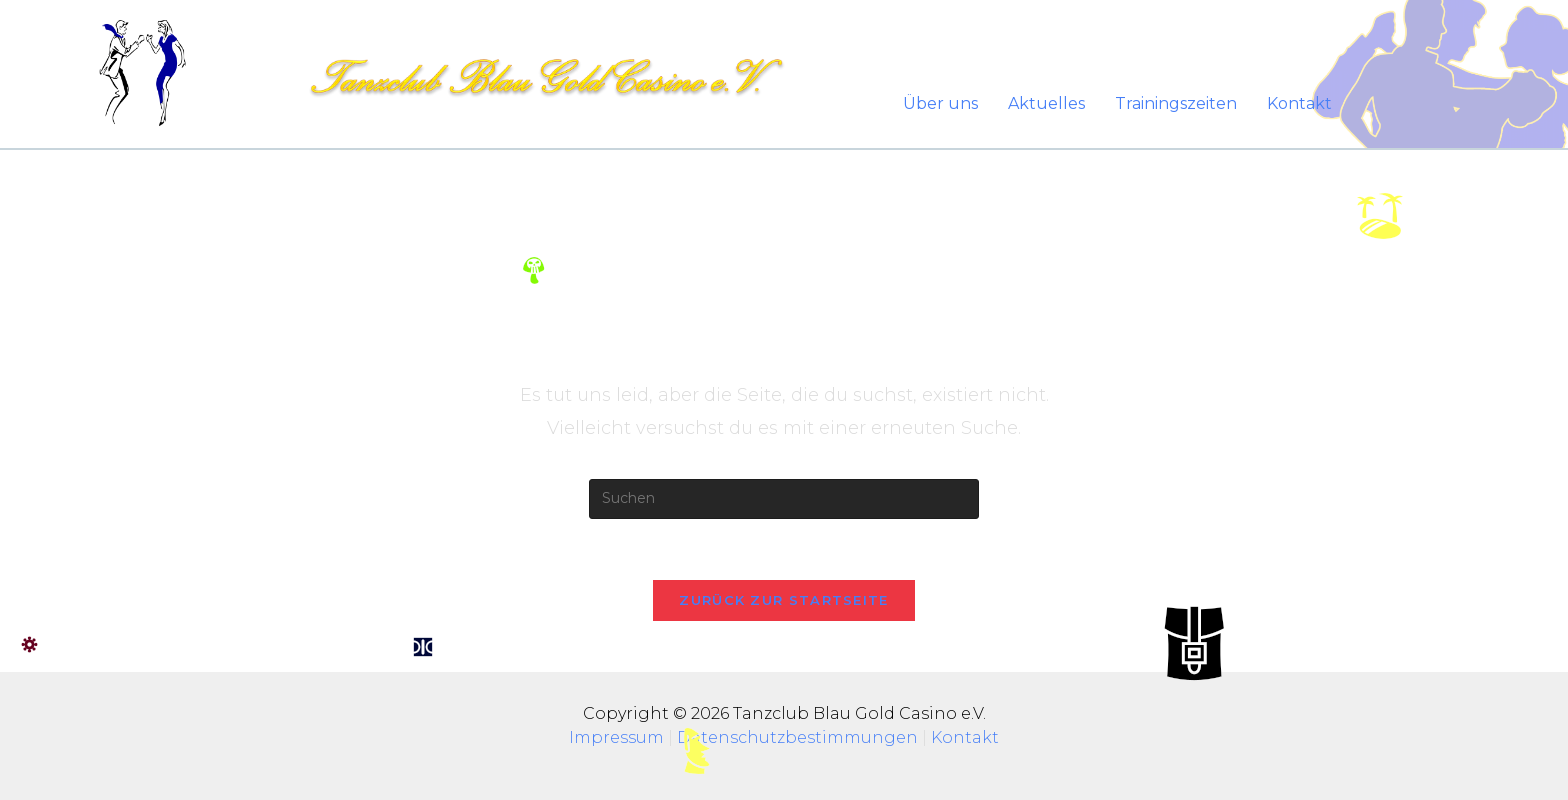 The image size is (1568, 800). What do you see at coordinates (29, 644) in the screenshot?
I see `indicates slow processing or loading state` at bounding box center [29, 644].